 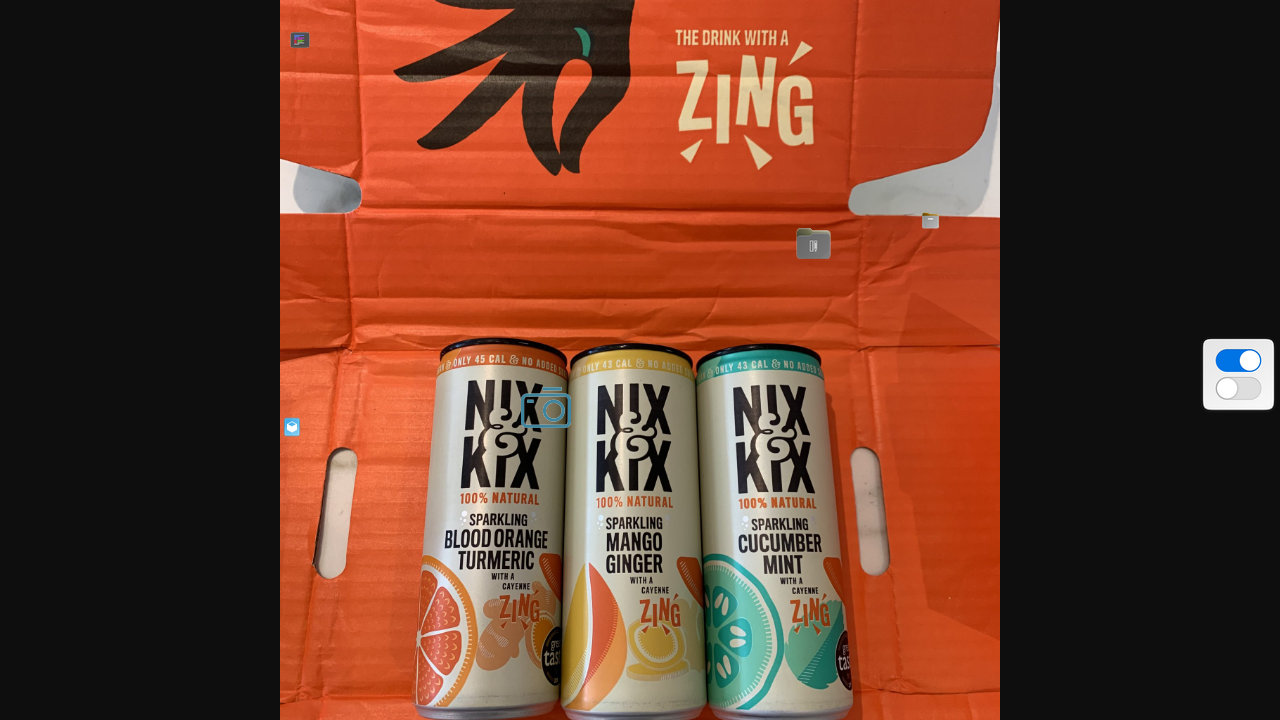 I want to click on flatpak application package file, so click(x=292, y=427).